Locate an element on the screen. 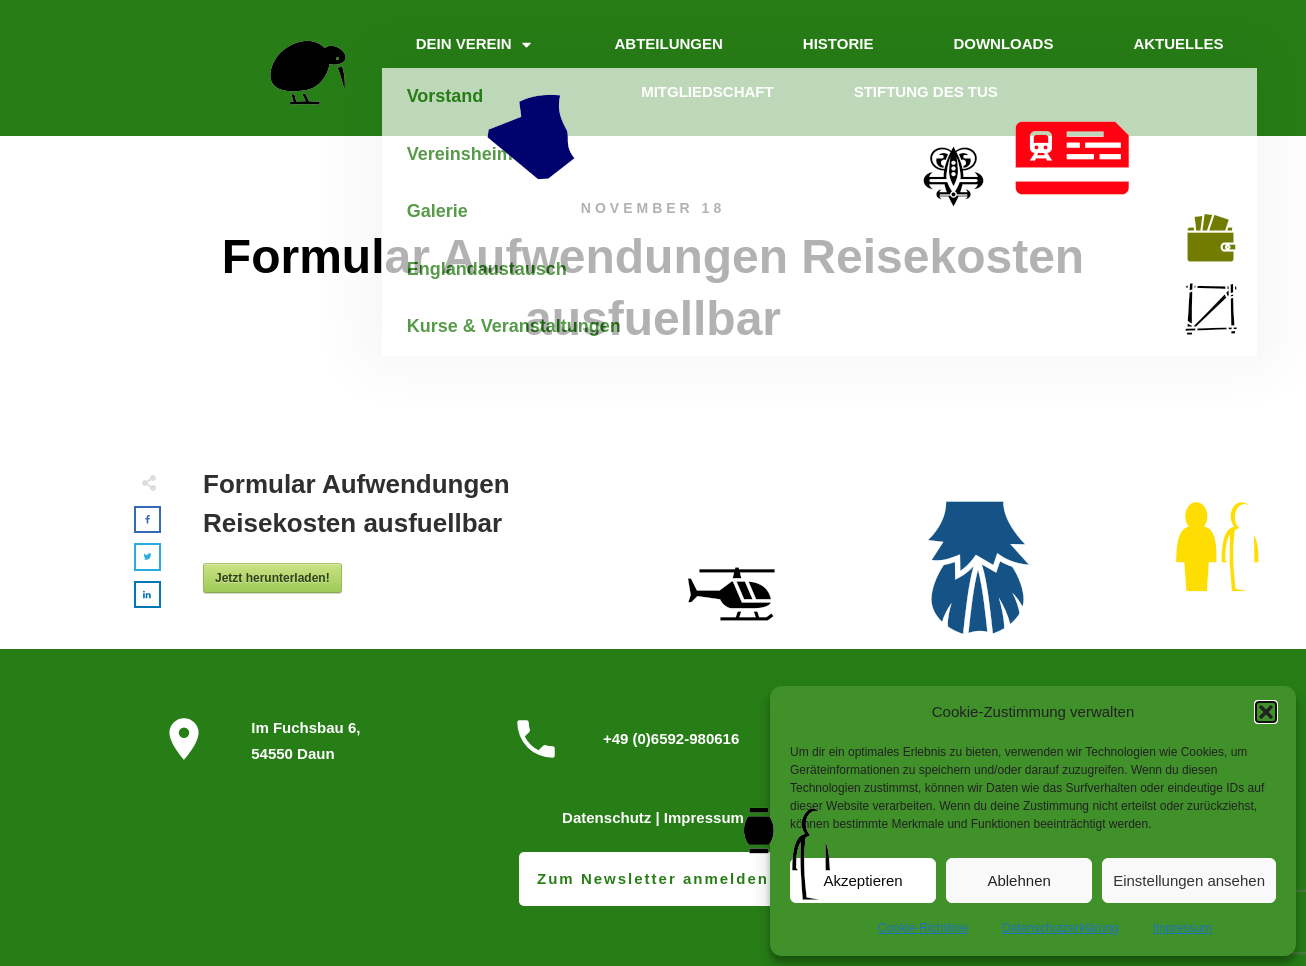  view your subway or transit pass is located at coordinates (1071, 158).